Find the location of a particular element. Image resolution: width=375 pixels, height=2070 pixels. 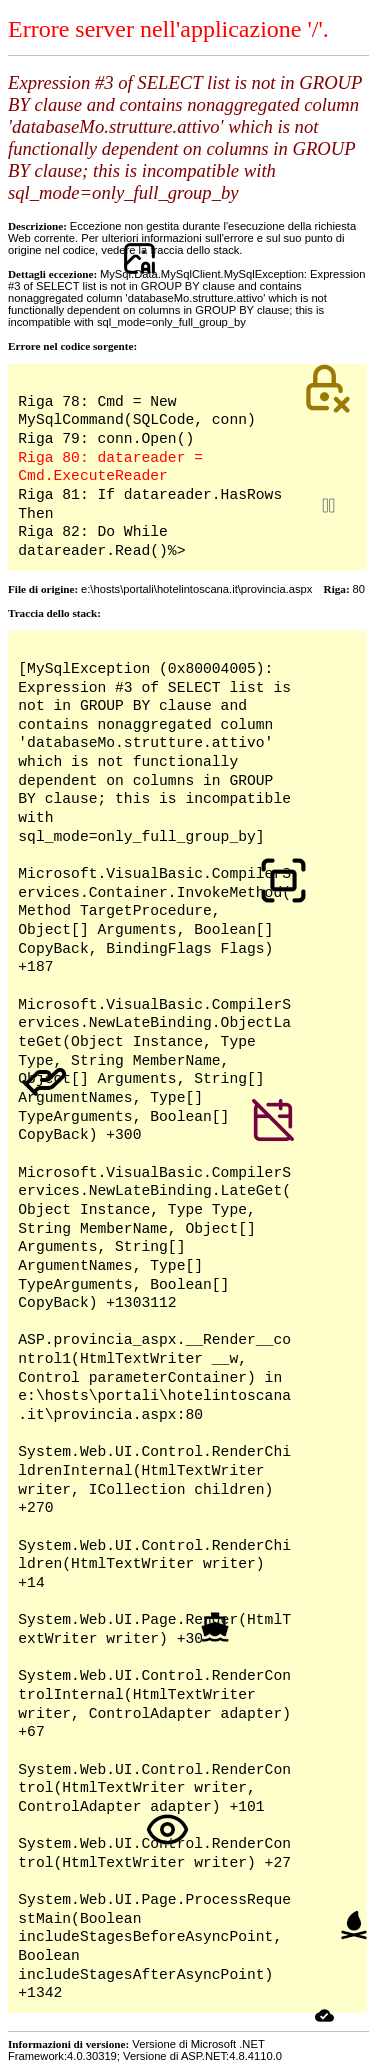

access camping or outdoor activity features is located at coordinates (354, 1925).